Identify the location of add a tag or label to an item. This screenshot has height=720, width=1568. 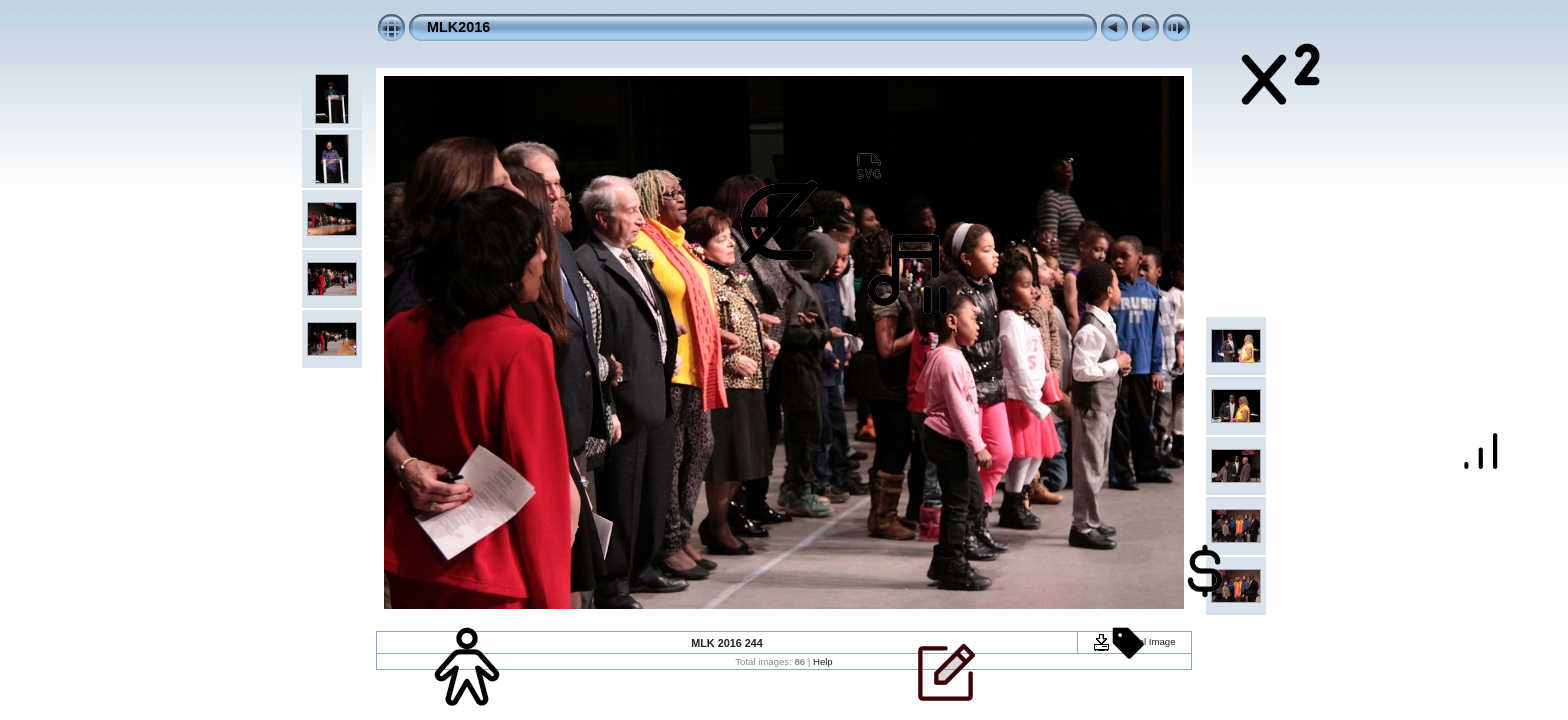
(1126, 641).